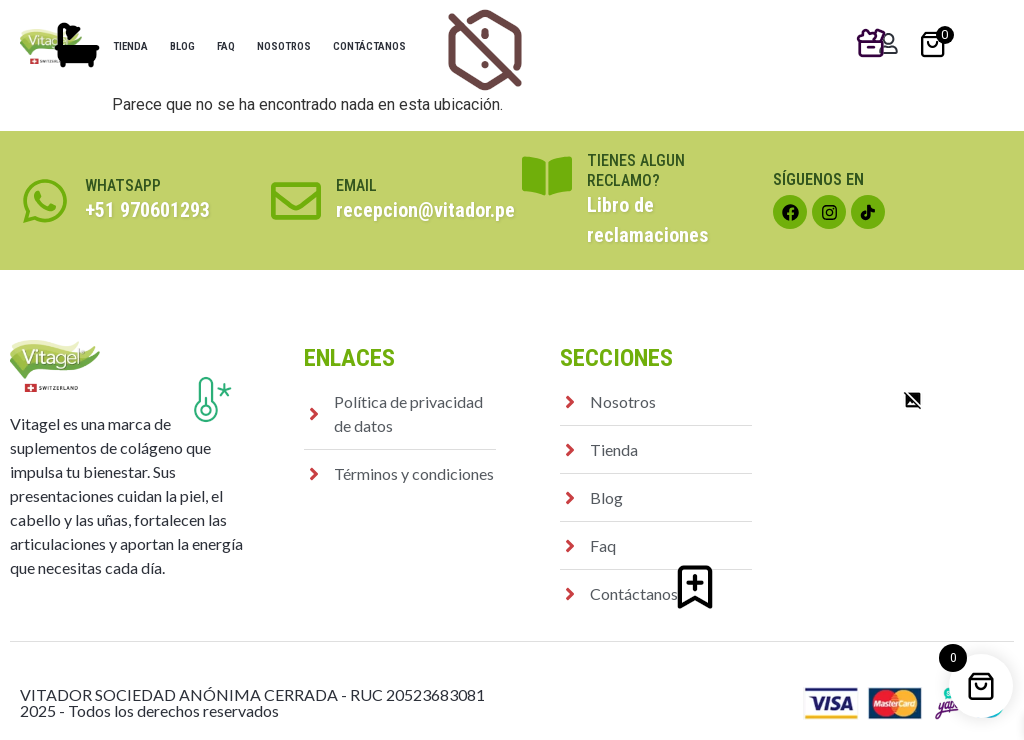  What do you see at coordinates (695, 587) in the screenshot?
I see `add a new bookmark` at bounding box center [695, 587].